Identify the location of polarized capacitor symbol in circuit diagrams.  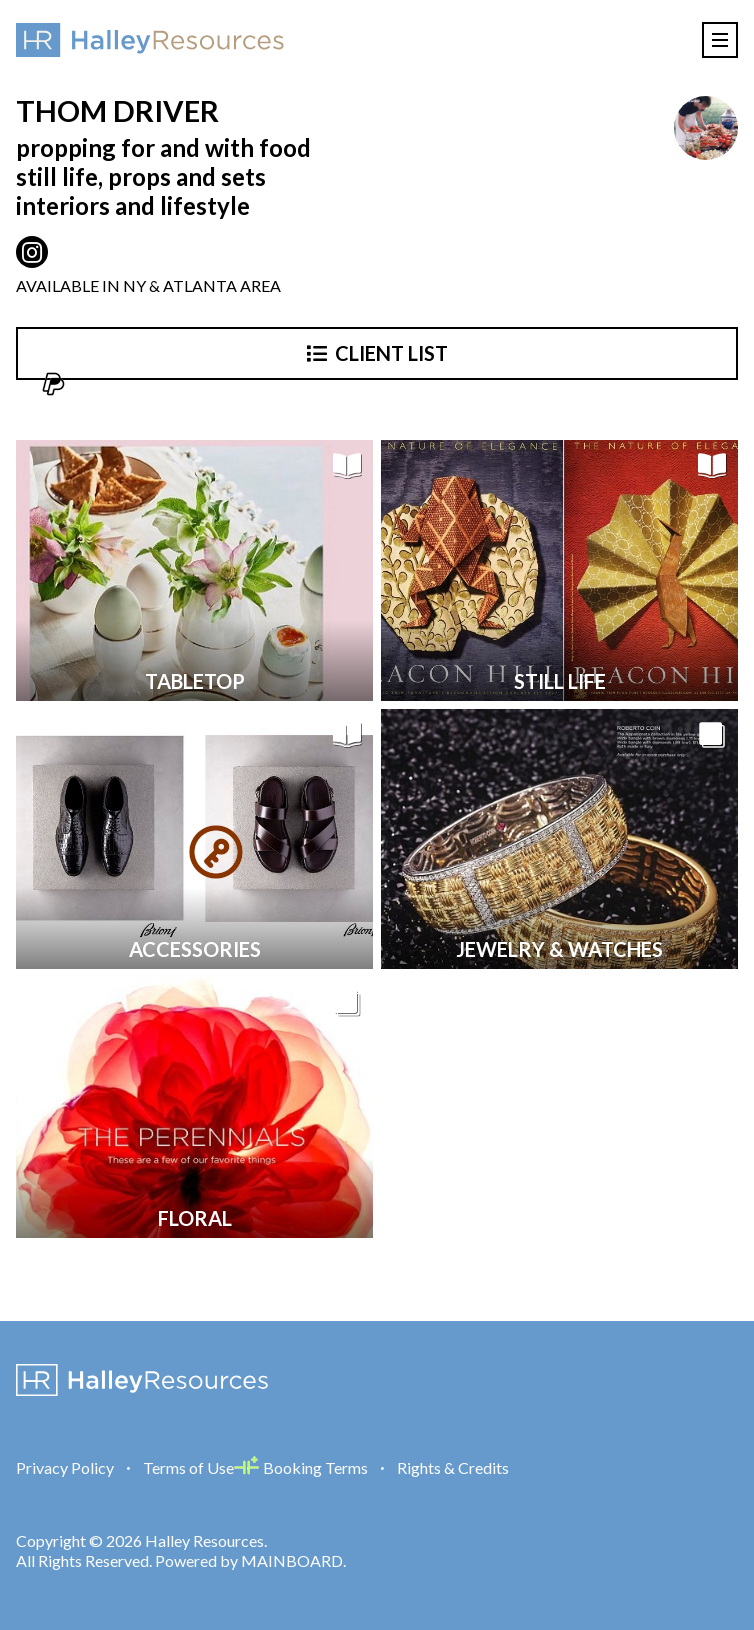
(246, 1467).